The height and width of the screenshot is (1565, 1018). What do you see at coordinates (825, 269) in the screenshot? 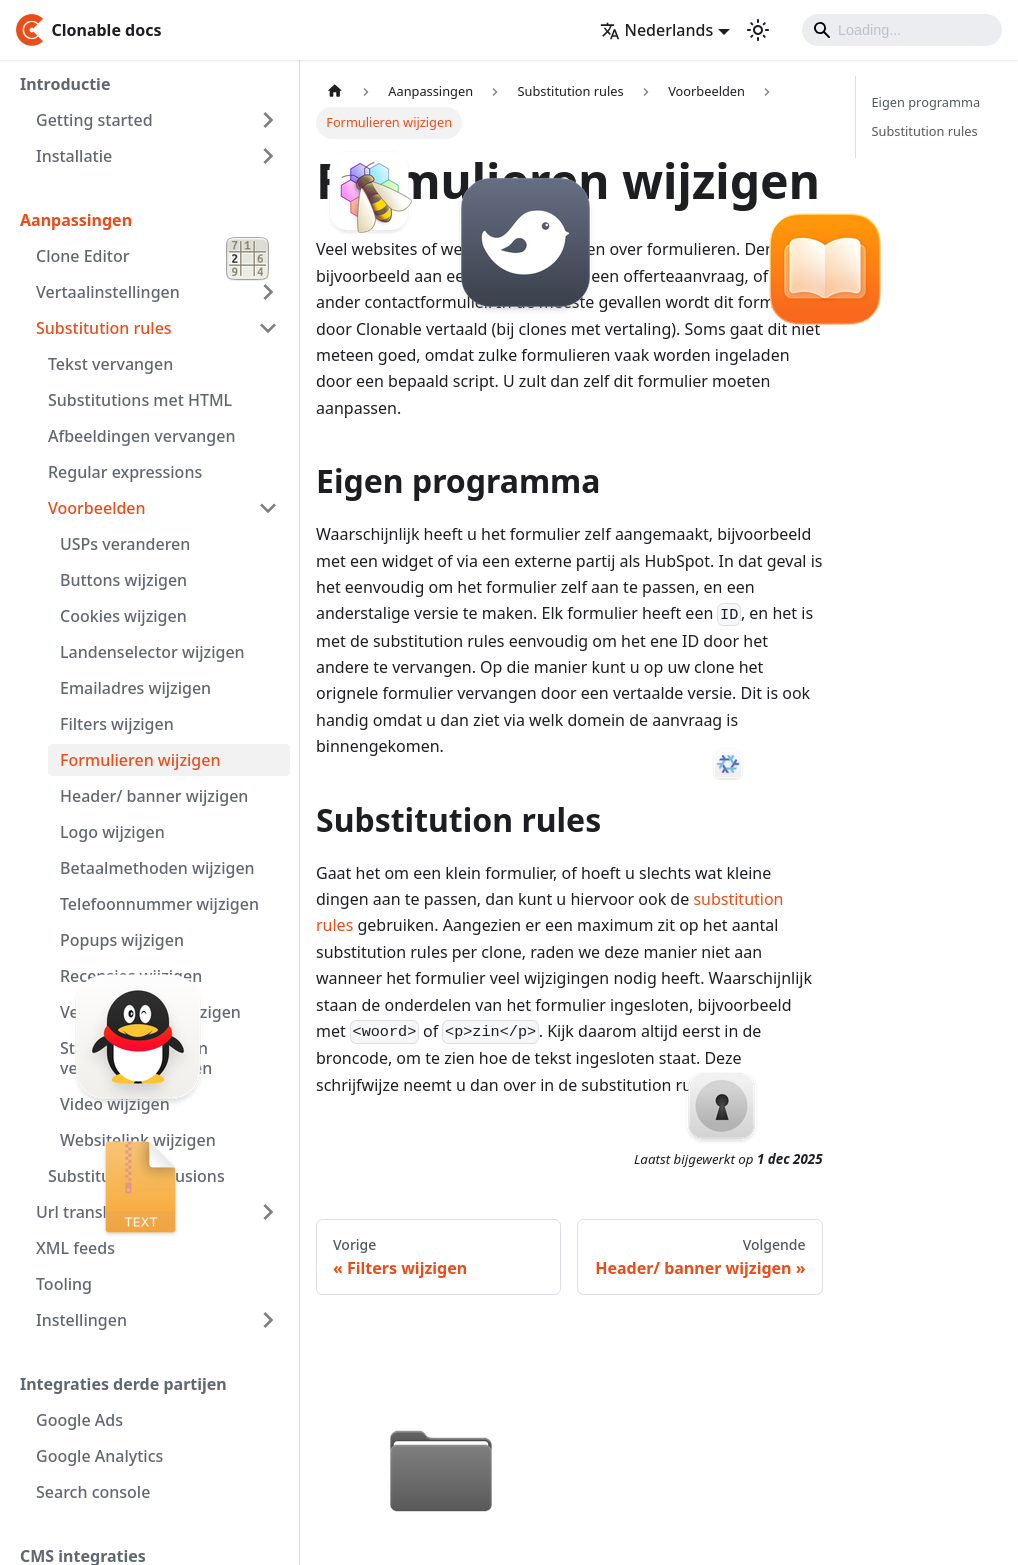
I see `open the Books app` at bounding box center [825, 269].